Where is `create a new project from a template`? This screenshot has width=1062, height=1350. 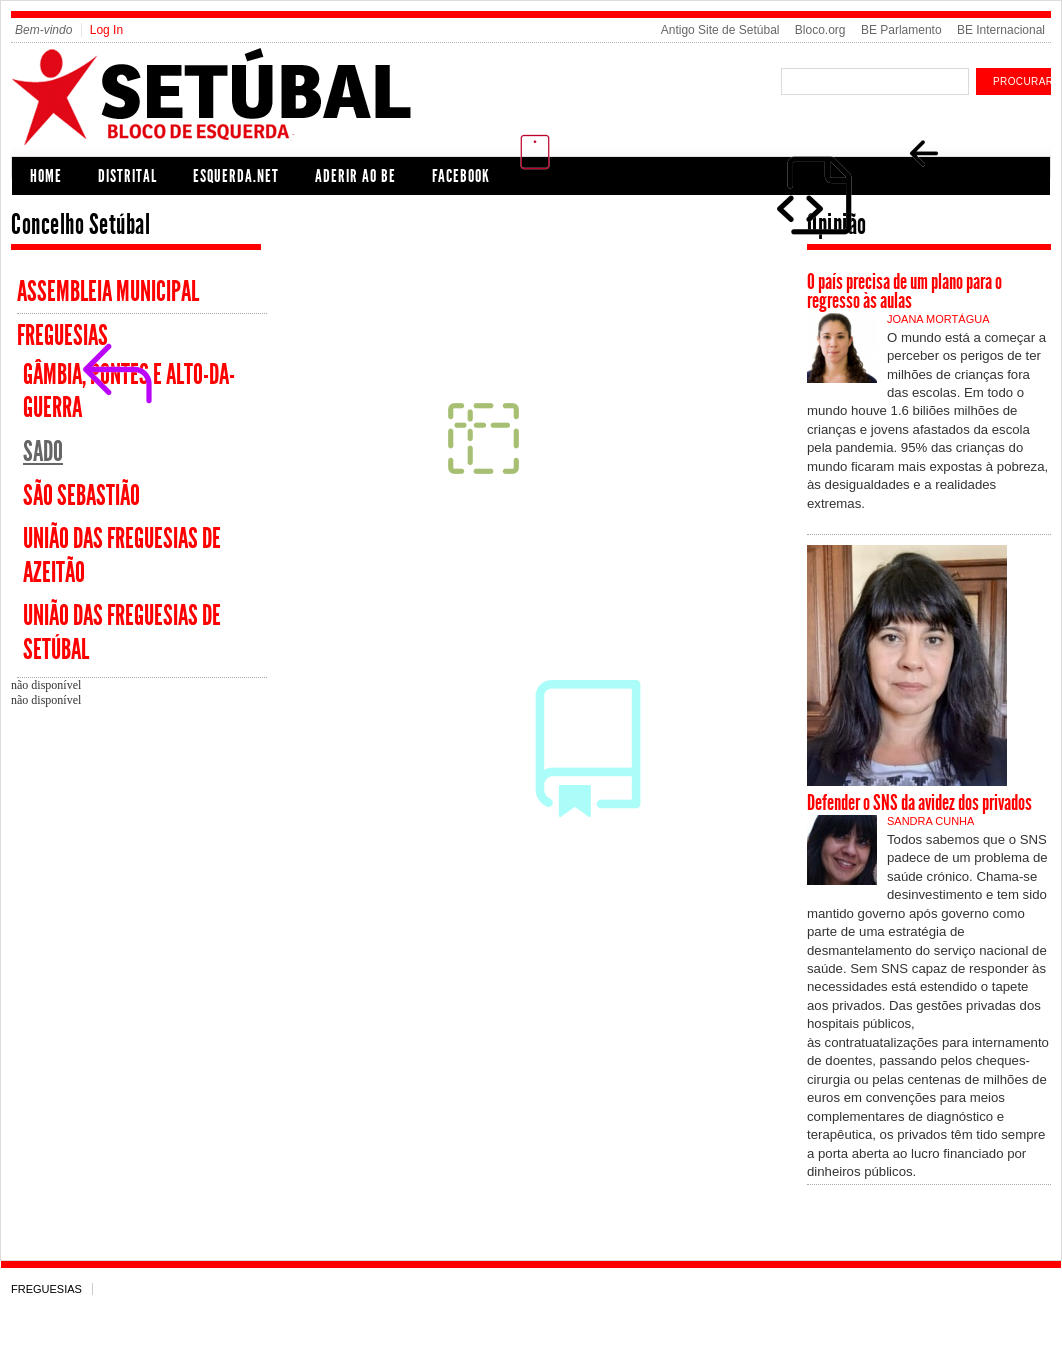
create a new project from a template is located at coordinates (483, 438).